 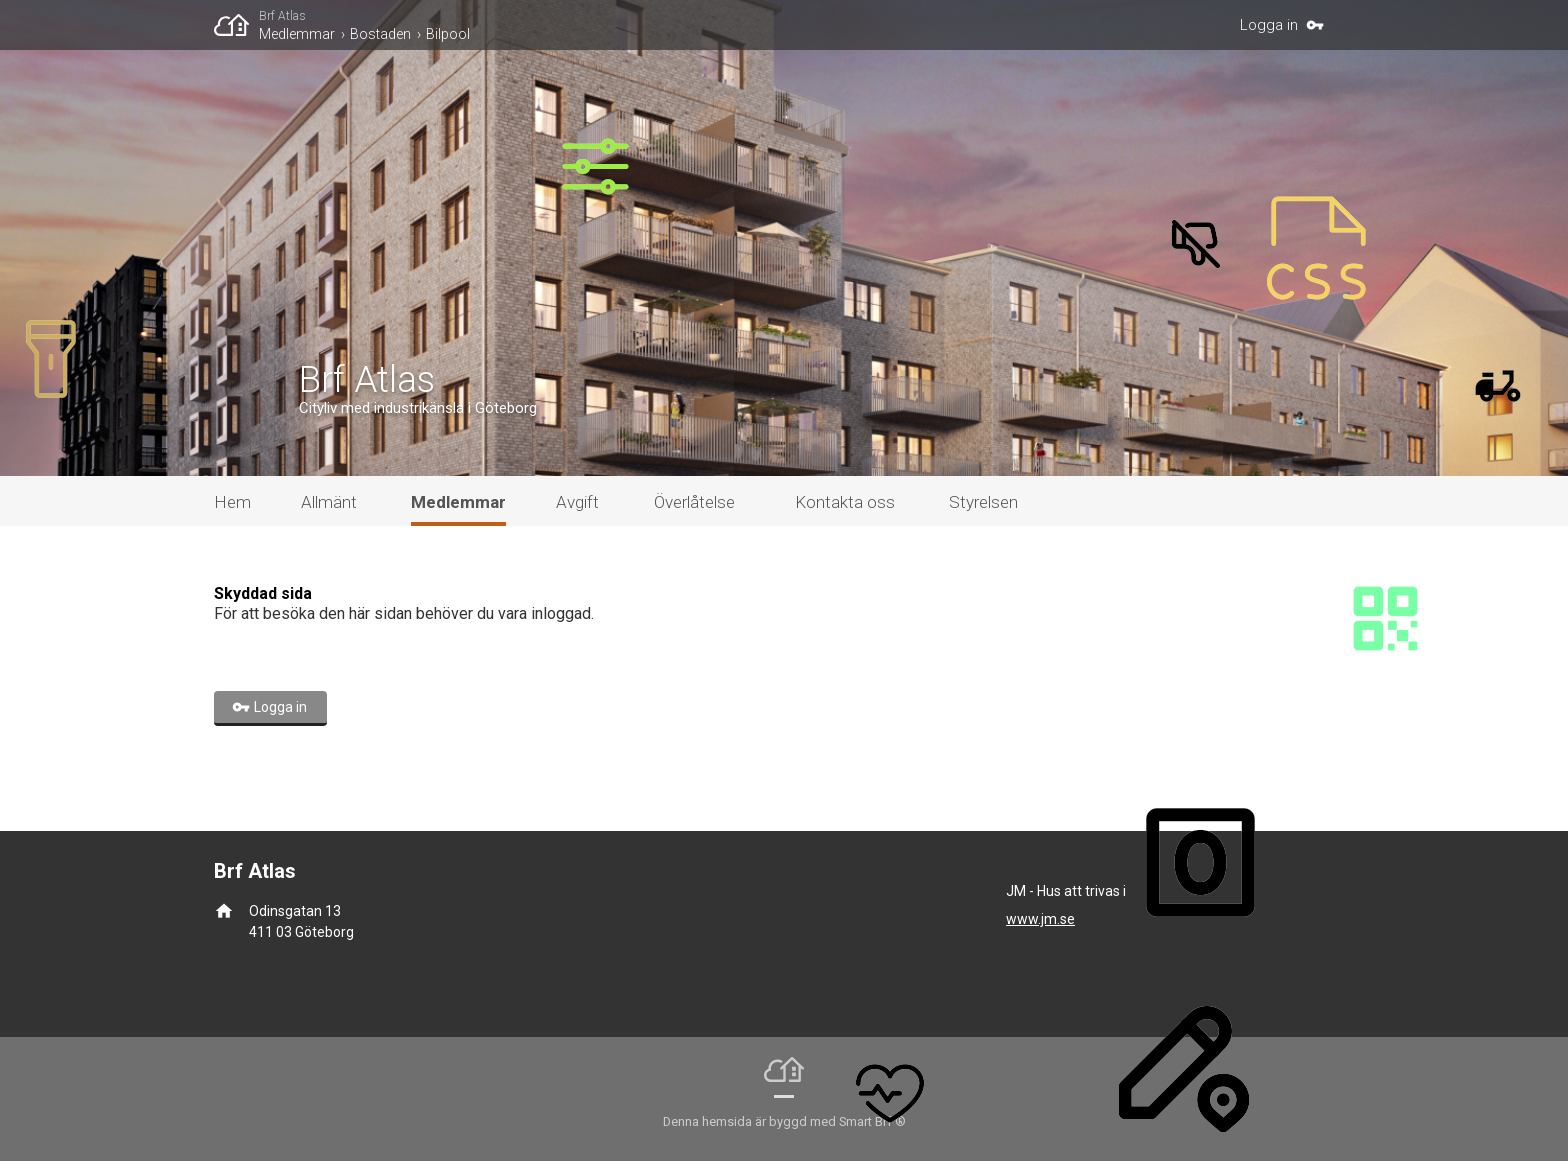 What do you see at coordinates (1196, 244) in the screenshot?
I see `dislike feature is disabled or unavailable` at bounding box center [1196, 244].